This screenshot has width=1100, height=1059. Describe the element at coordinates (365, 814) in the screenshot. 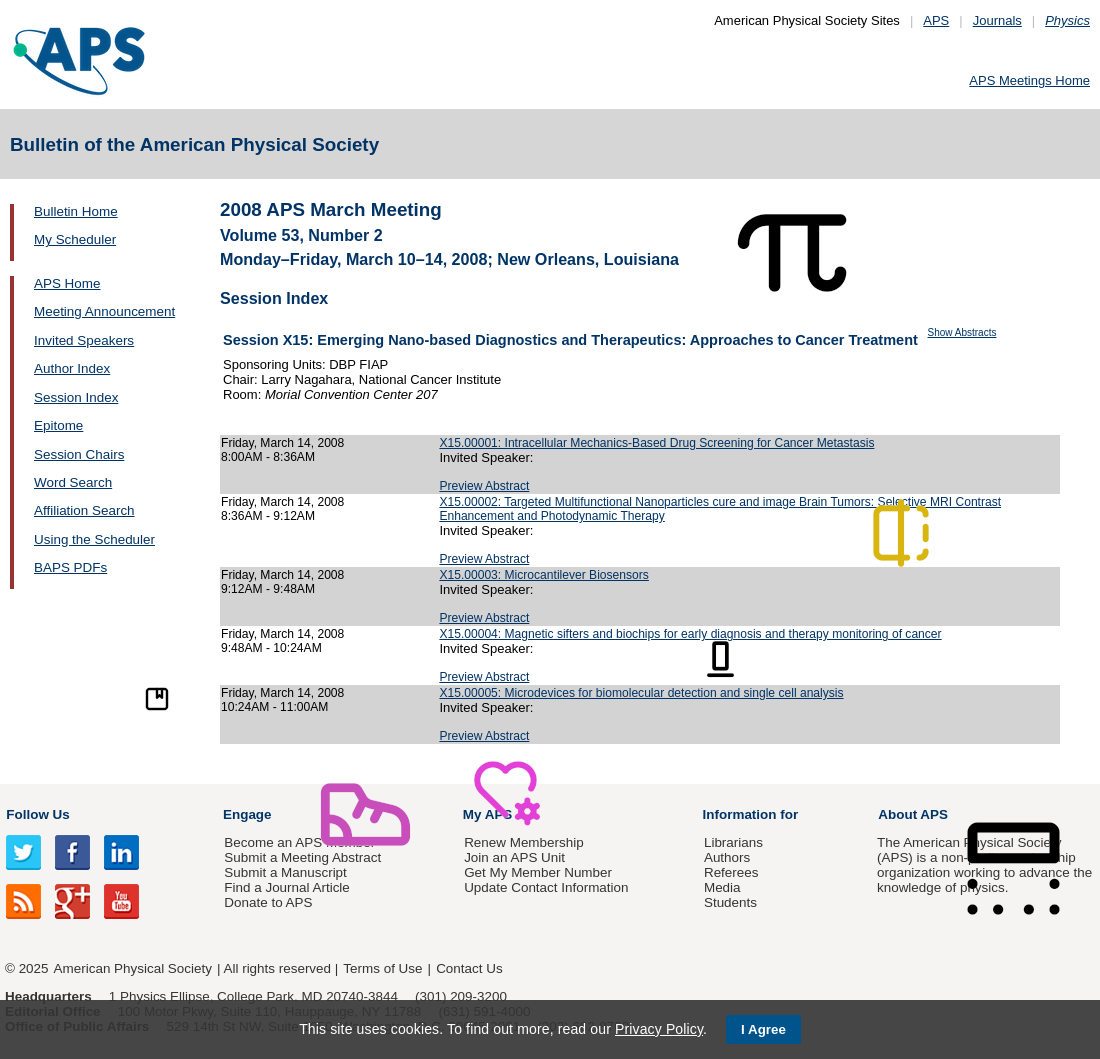

I see `browse footwear or shoe products` at that location.